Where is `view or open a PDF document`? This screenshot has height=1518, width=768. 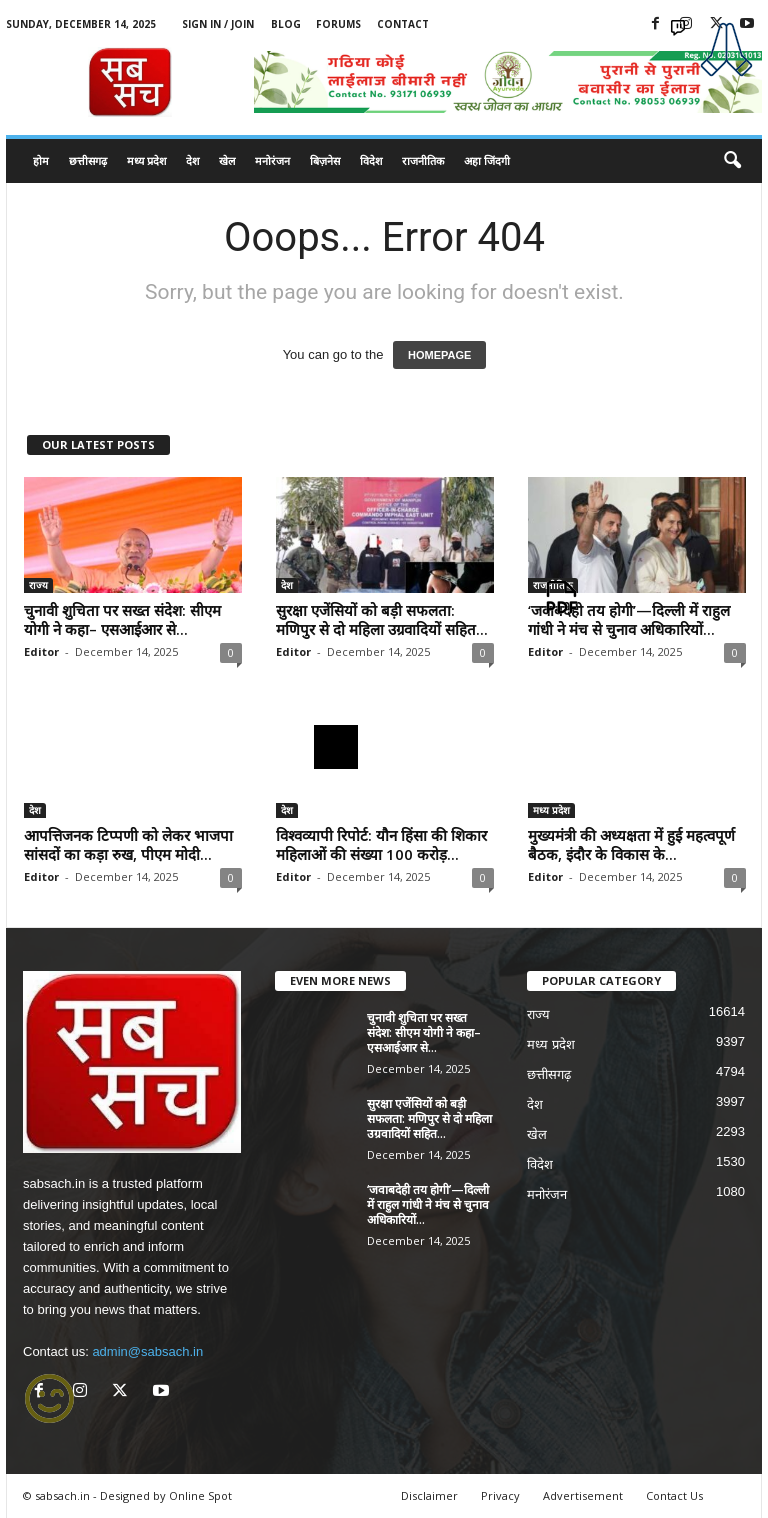 view or open a PDF document is located at coordinates (561, 598).